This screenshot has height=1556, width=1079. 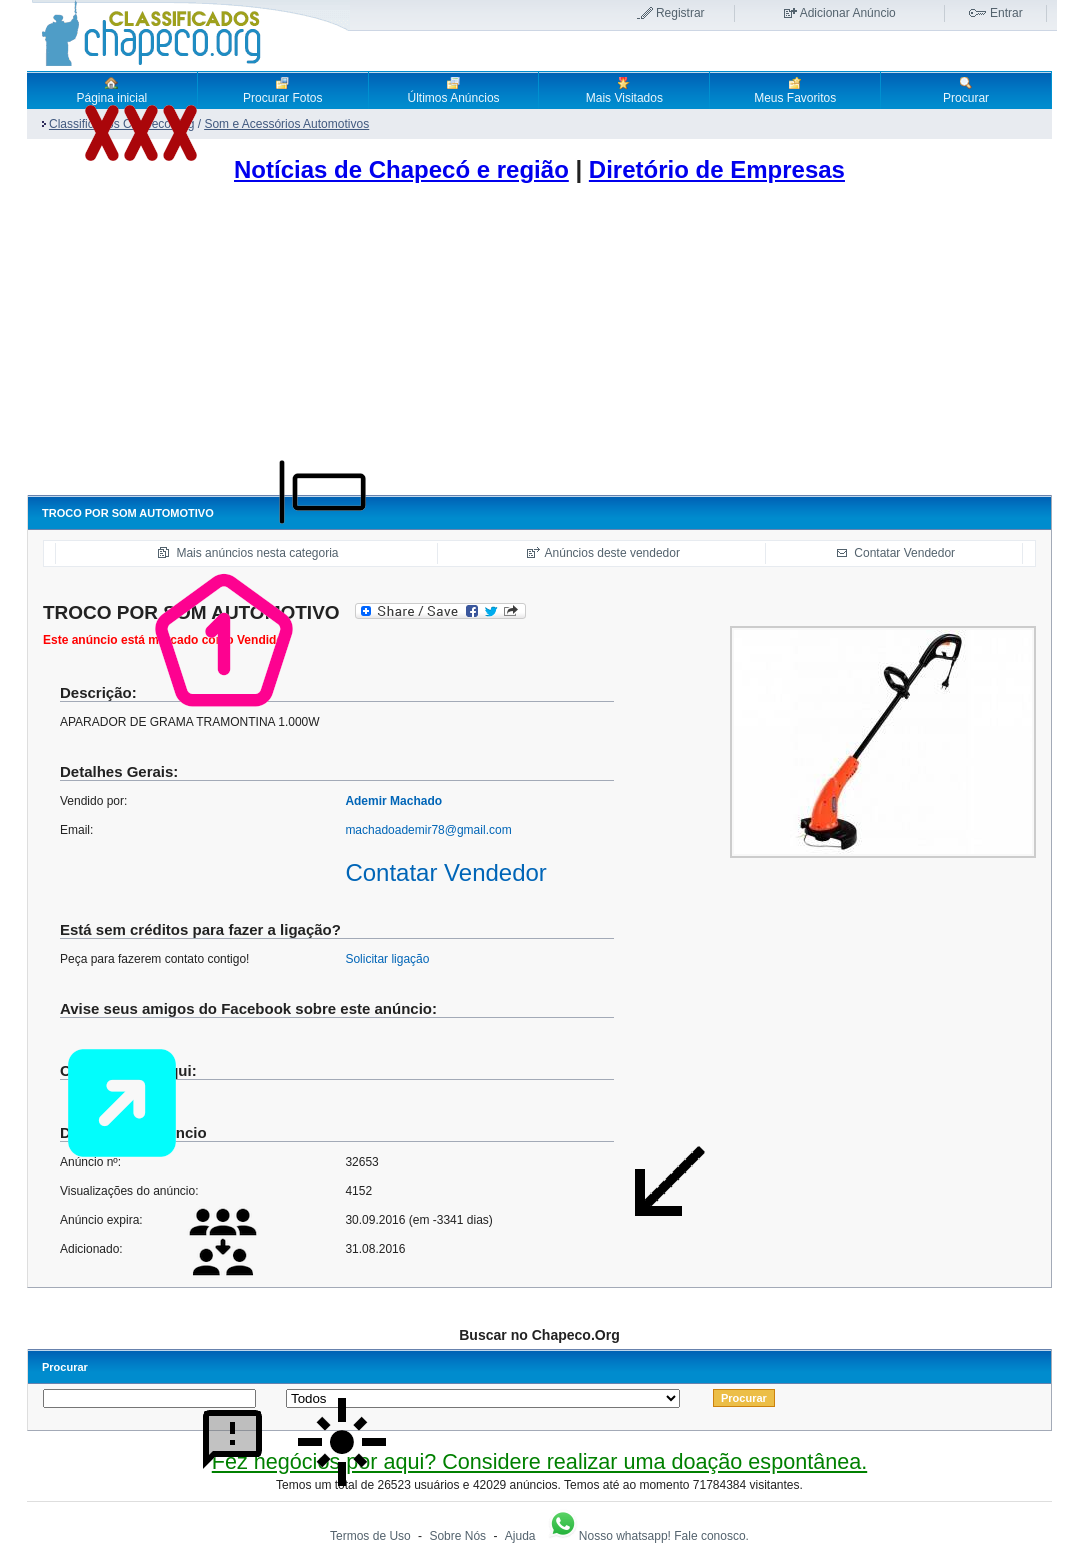 What do you see at coordinates (342, 1442) in the screenshot?
I see `add a lens flare effect to an image` at bounding box center [342, 1442].